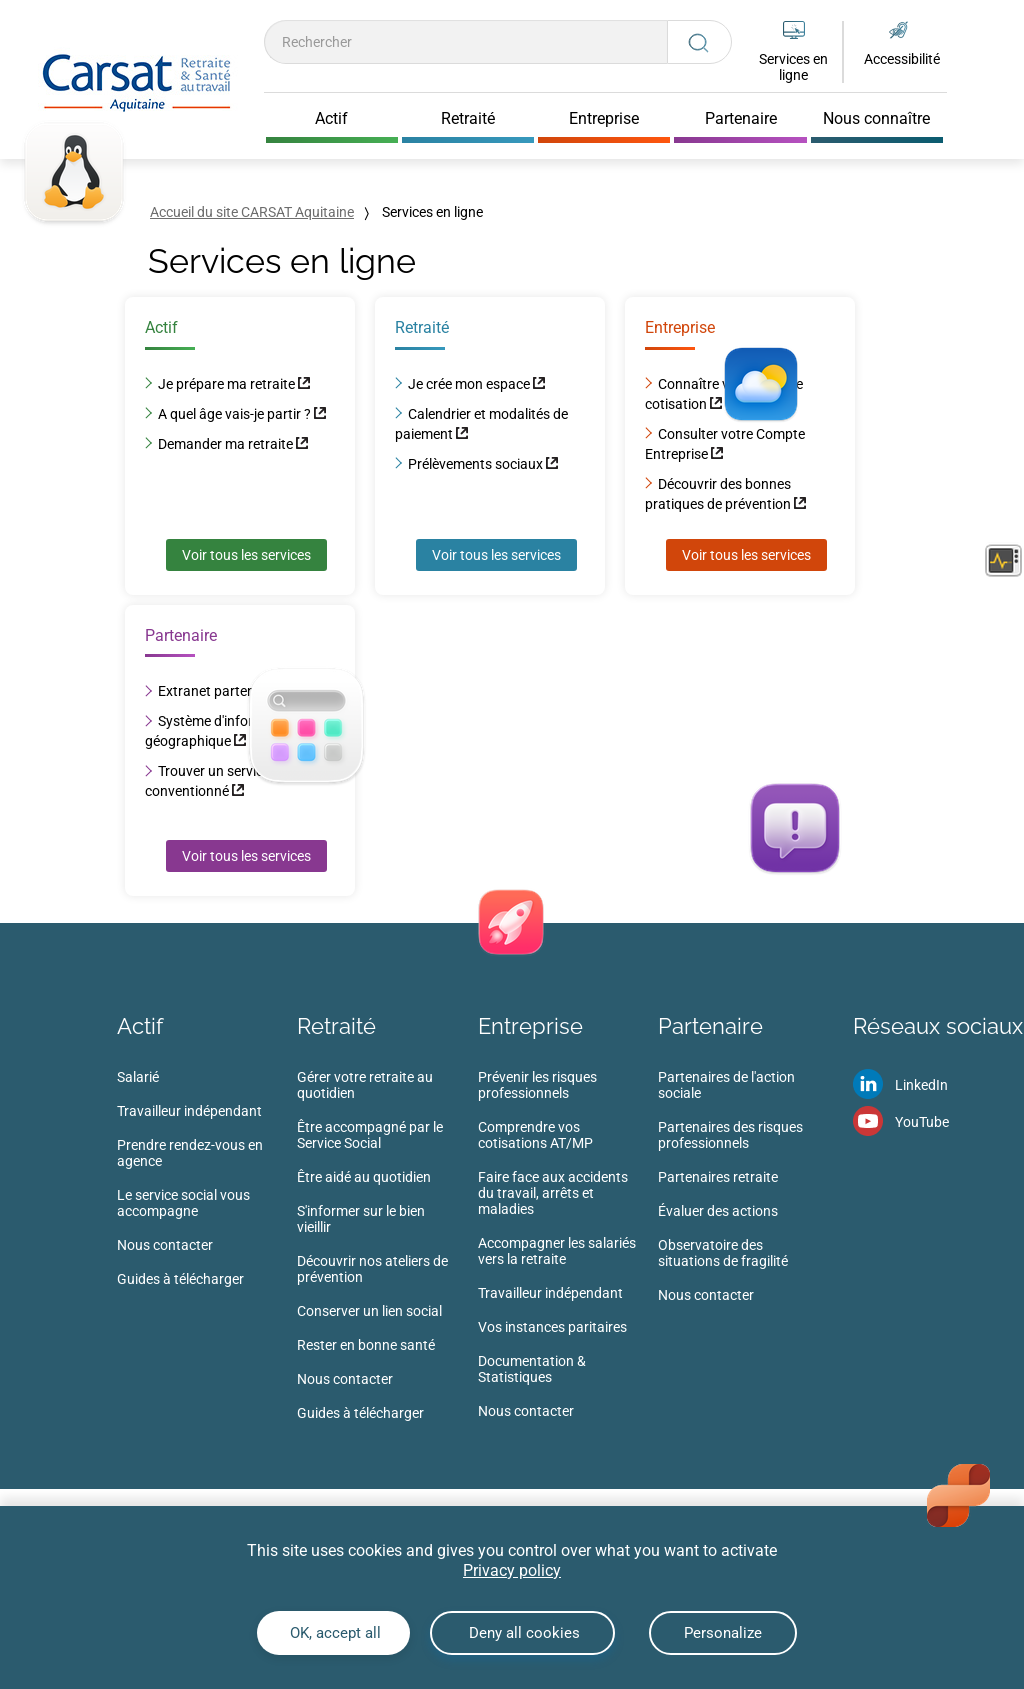  Describe the element at coordinates (511, 922) in the screenshot. I see `launch the games app` at that location.